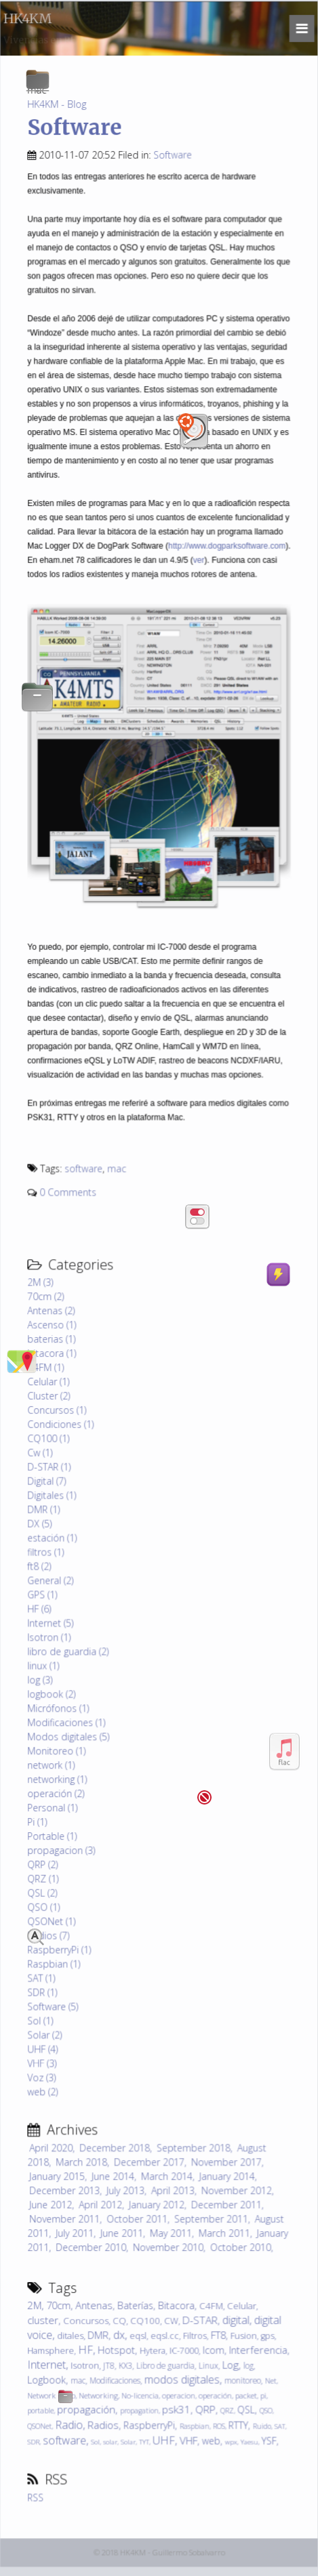 The width and height of the screenshot is (318, 2576). I want to click on open the file manager, so click(37, 697).